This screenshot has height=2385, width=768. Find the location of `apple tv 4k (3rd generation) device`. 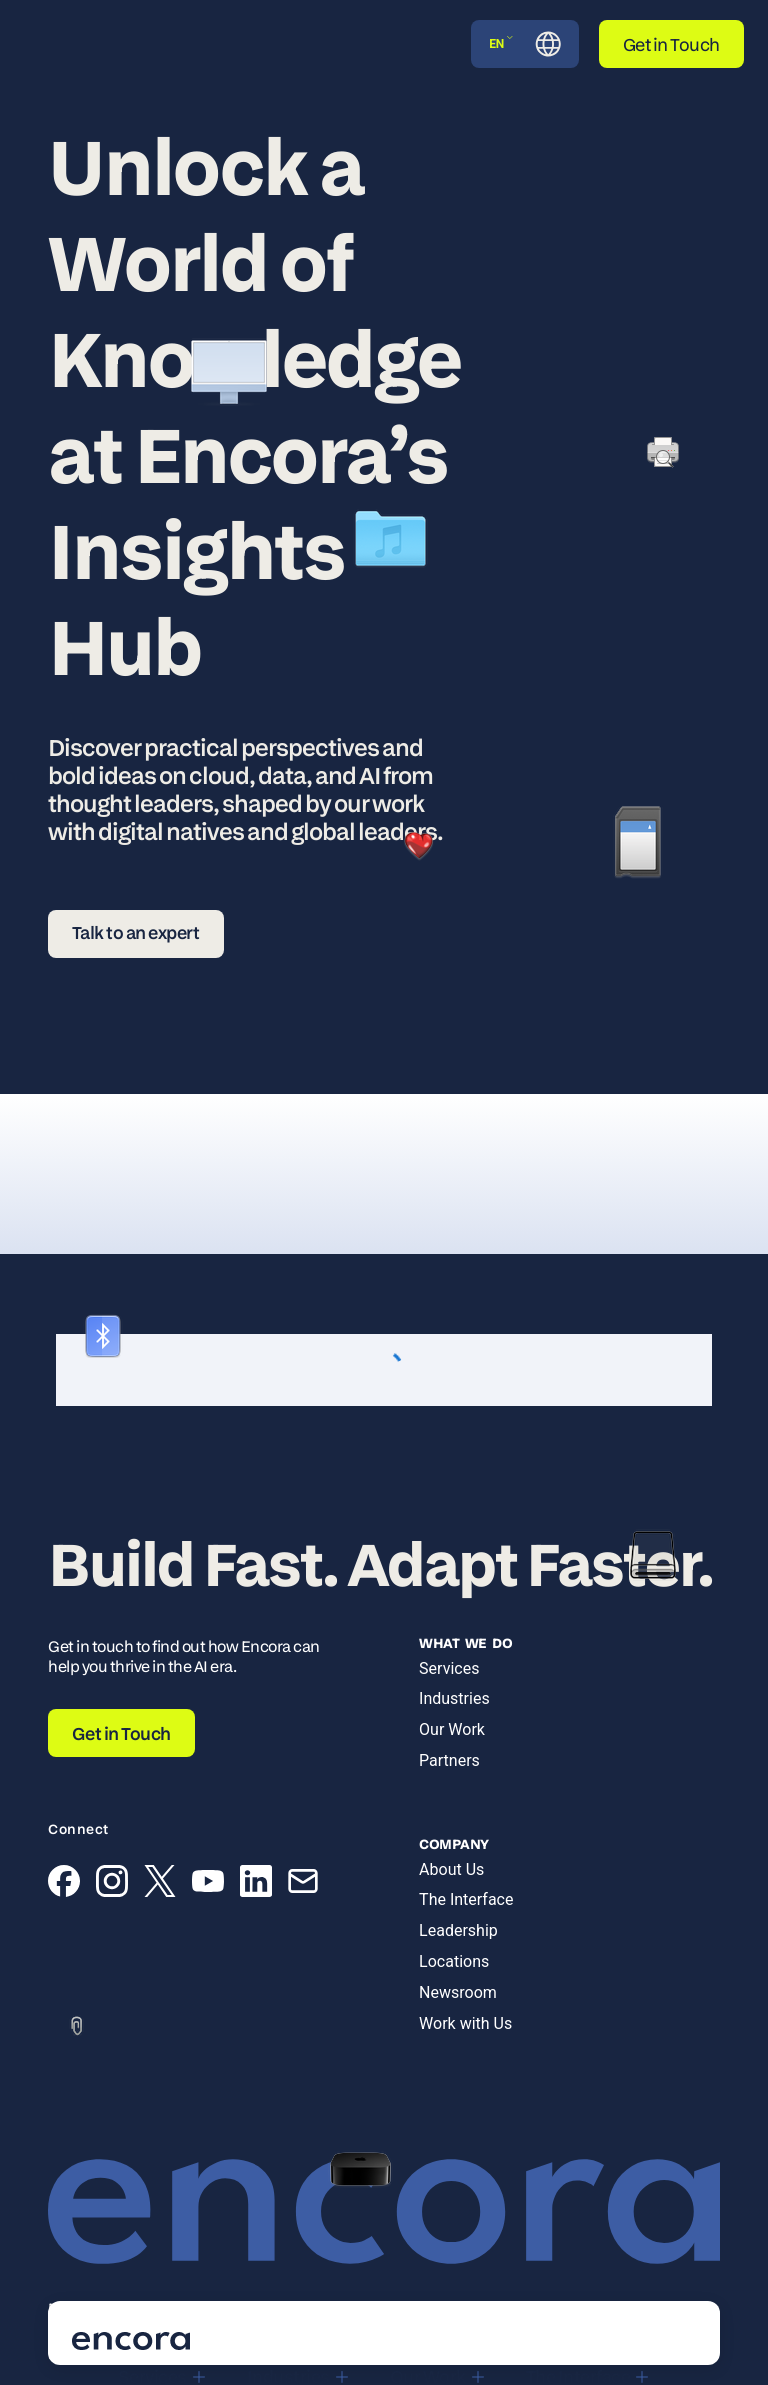

apple tv 4k (3rd generation) device is located at coordinates (360, 2160).